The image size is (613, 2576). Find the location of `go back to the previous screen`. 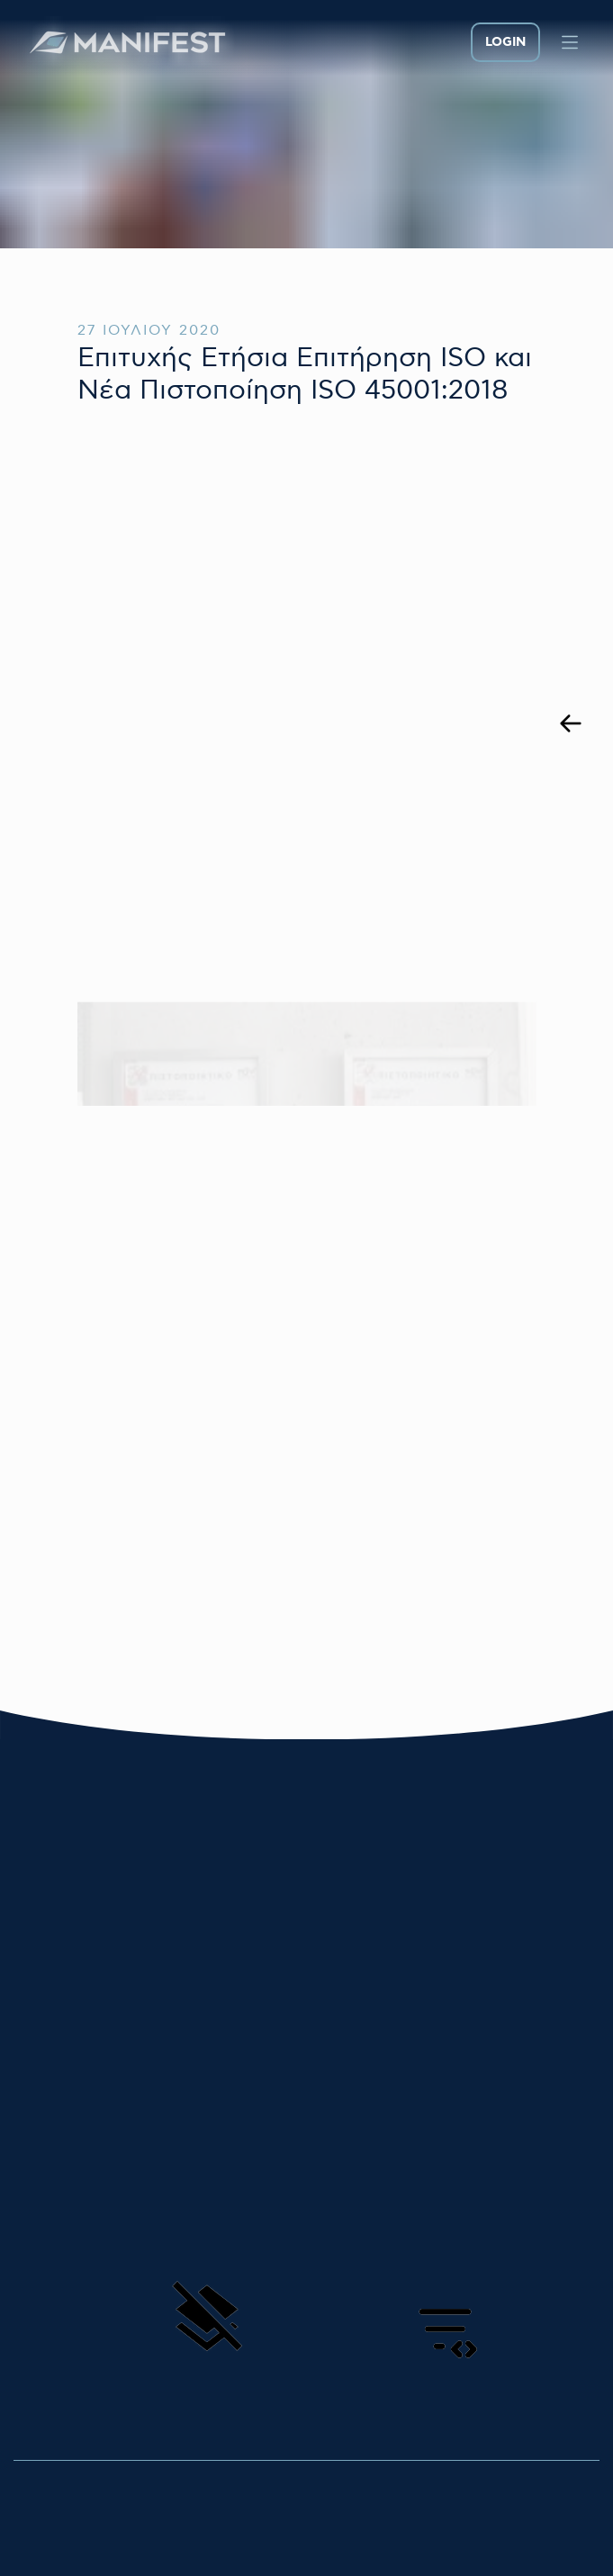

go back to the previous screen is located at coordinates (571, 723).